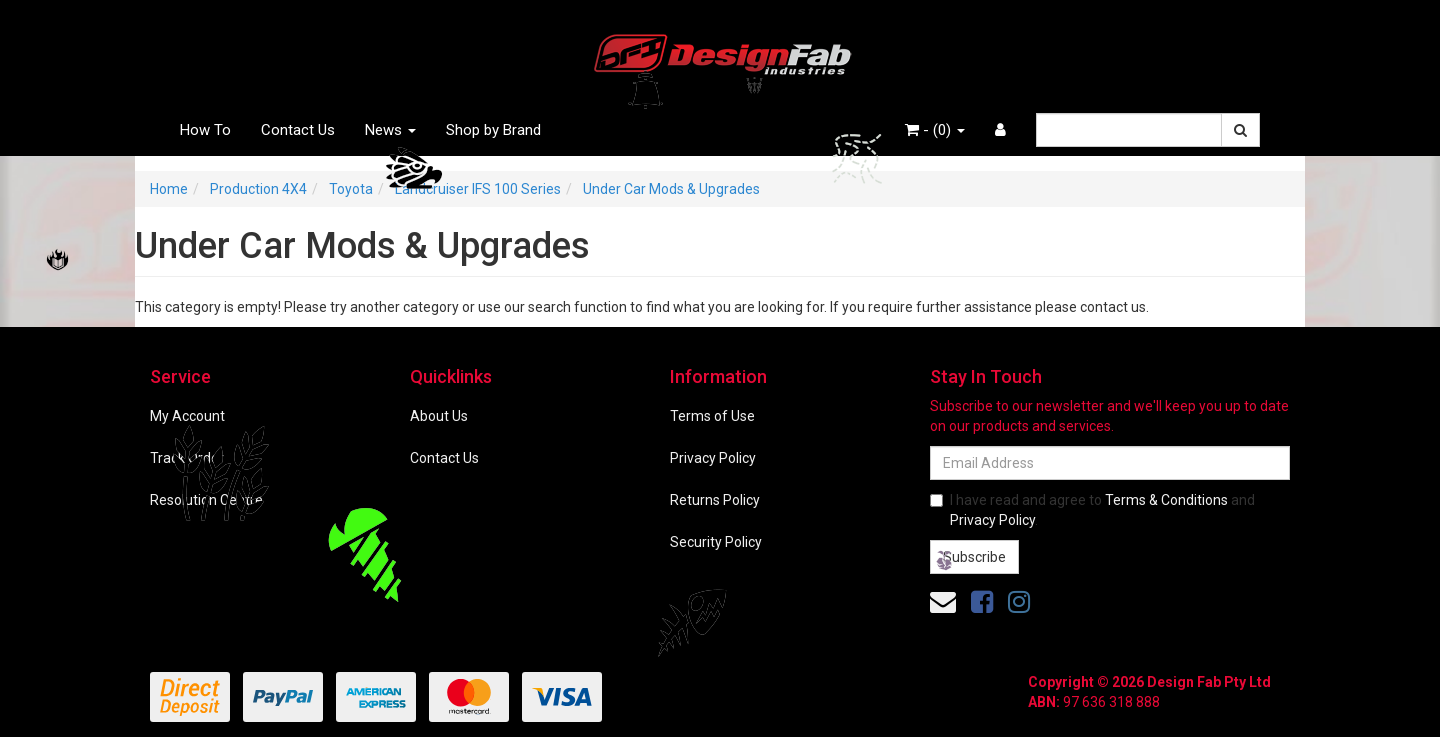  Describe the element at coordinates (645, 89) in the screenshot. I see `navigate to sailing or boat-related content` at that location.